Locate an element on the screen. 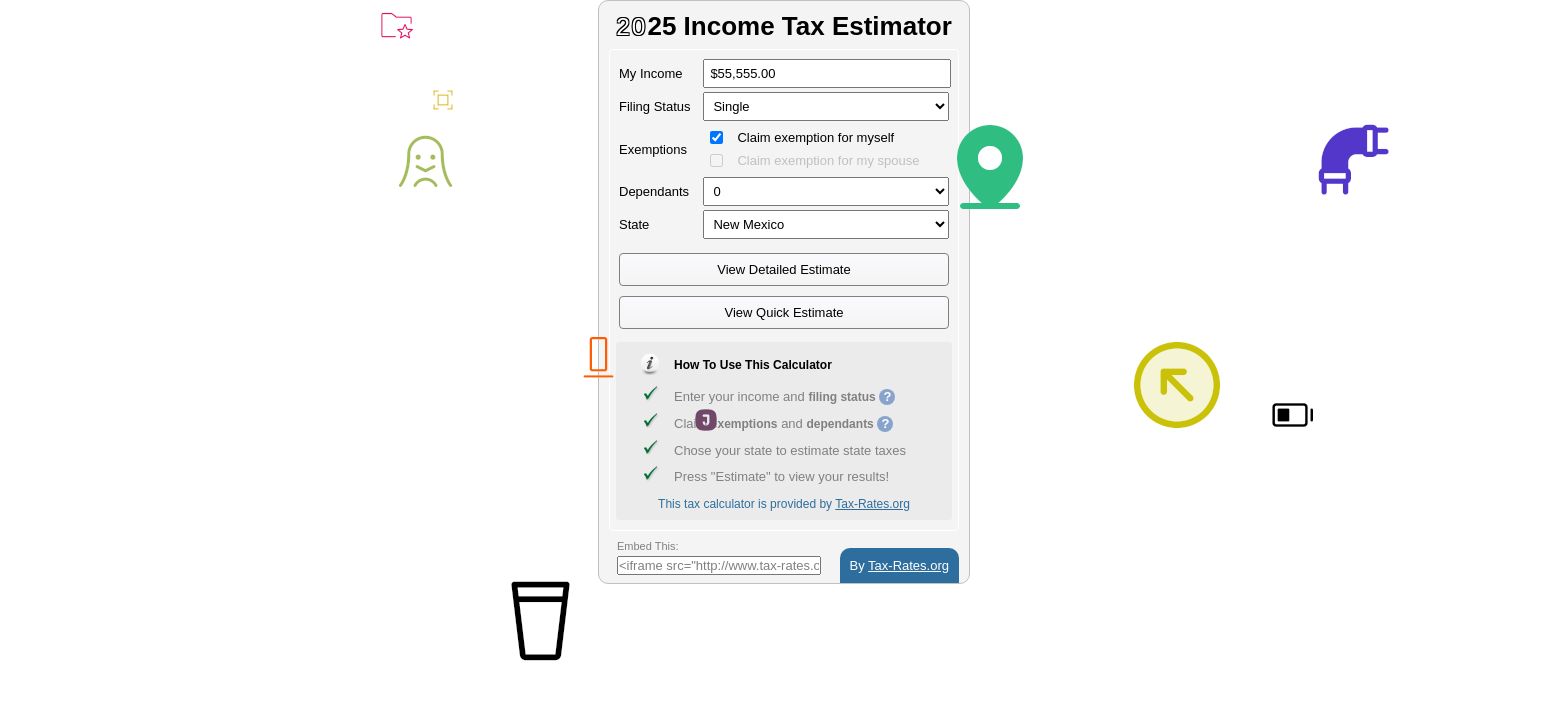  view nearby bars or pubs is located at coordinates (540, 619).